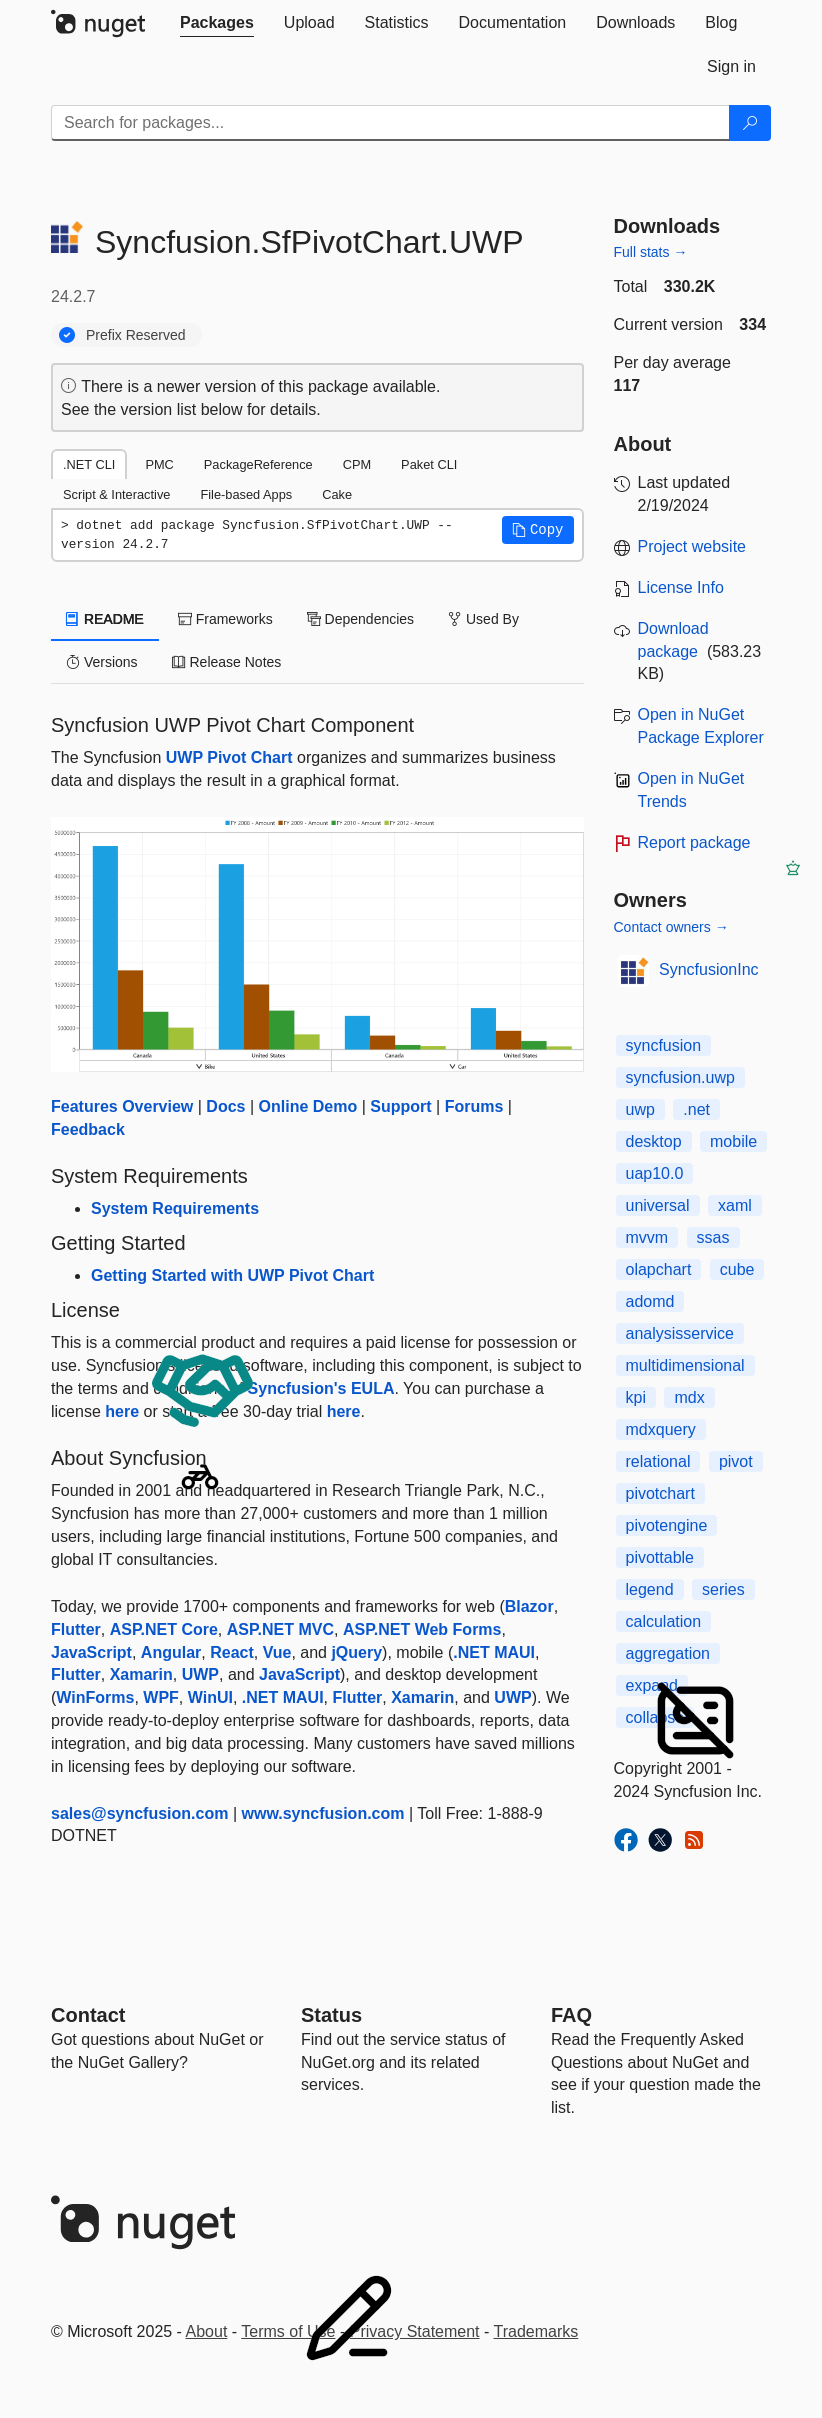 This screenshot has height=2418, width=822. I want to click on indicates a partnership or collaboration, so click(202, 1387).